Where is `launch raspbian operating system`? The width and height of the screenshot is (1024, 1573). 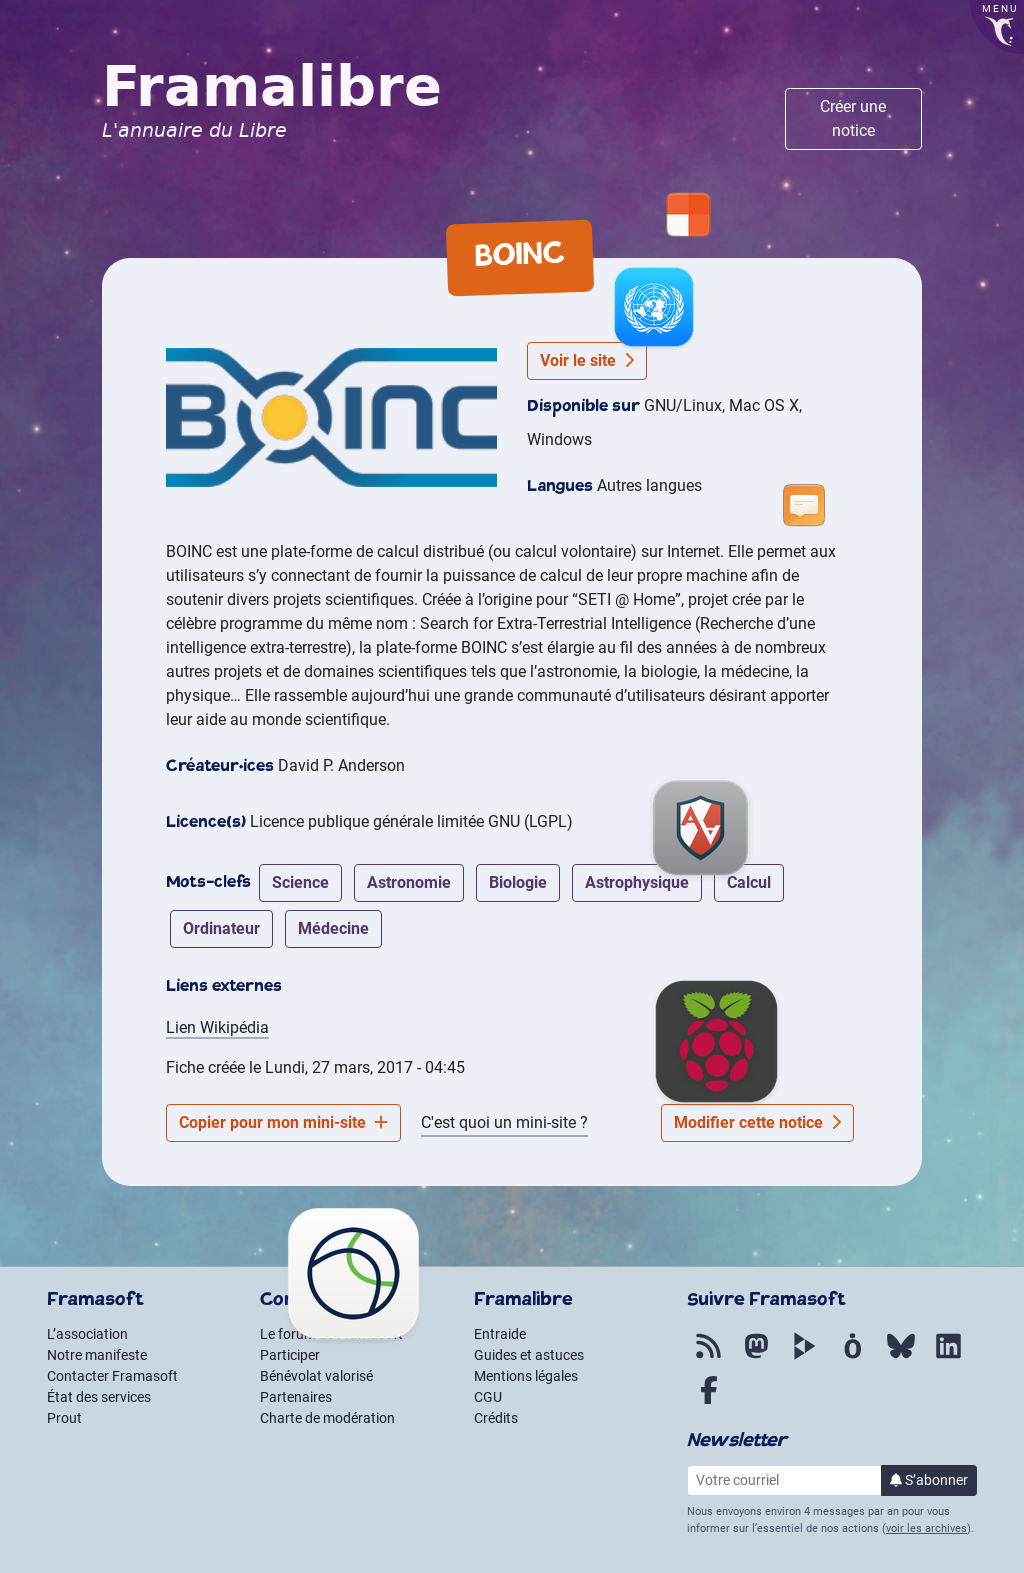
launch raspbian operating system is located at coordinates (716, 1041).